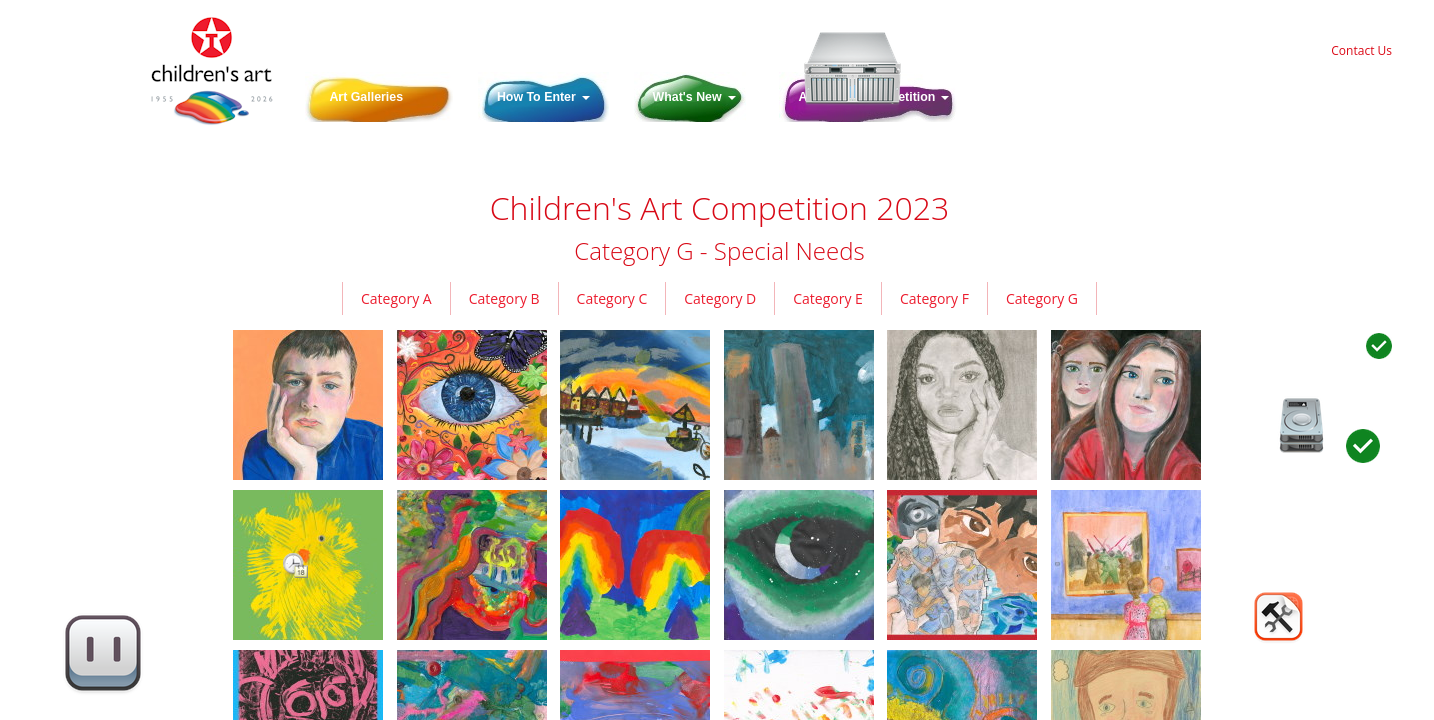 This screenshot has height=720, width=1434. What do you see at coordinates (1363, 446) in the screenshot?
I see `confirm or approve an action` at bounding box center [1363, 446].